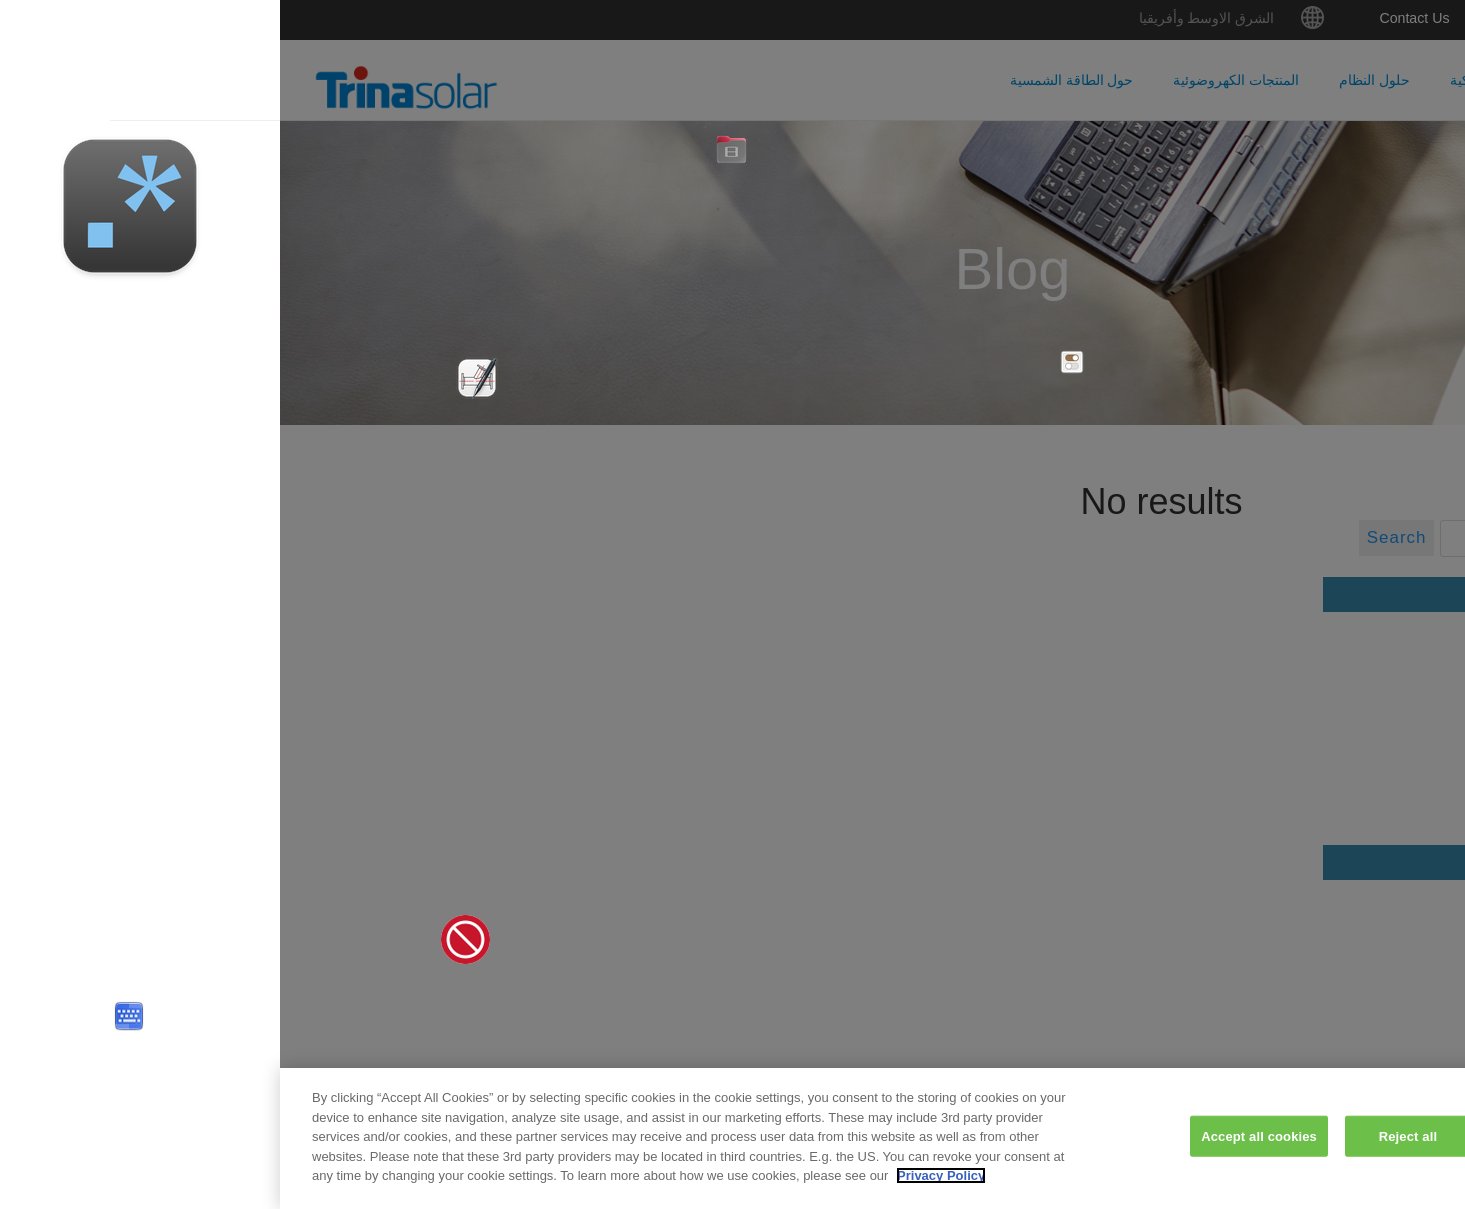  Describe the element at coordinates (477, 378) in the screenshot. I see `open QCAD drafting application` at that location.